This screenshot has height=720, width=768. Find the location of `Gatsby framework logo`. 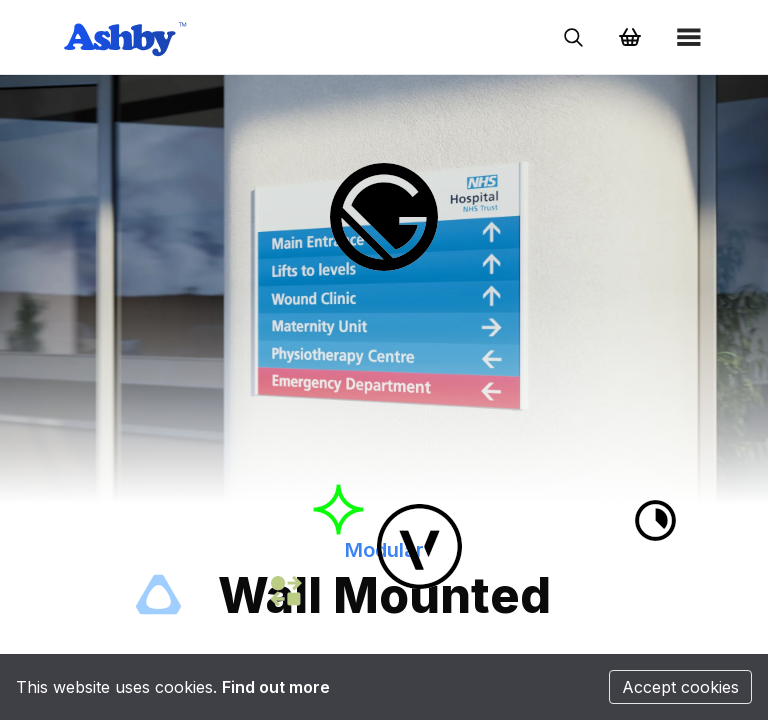

Gatsby framework logo is located at coordinates (384, 217).